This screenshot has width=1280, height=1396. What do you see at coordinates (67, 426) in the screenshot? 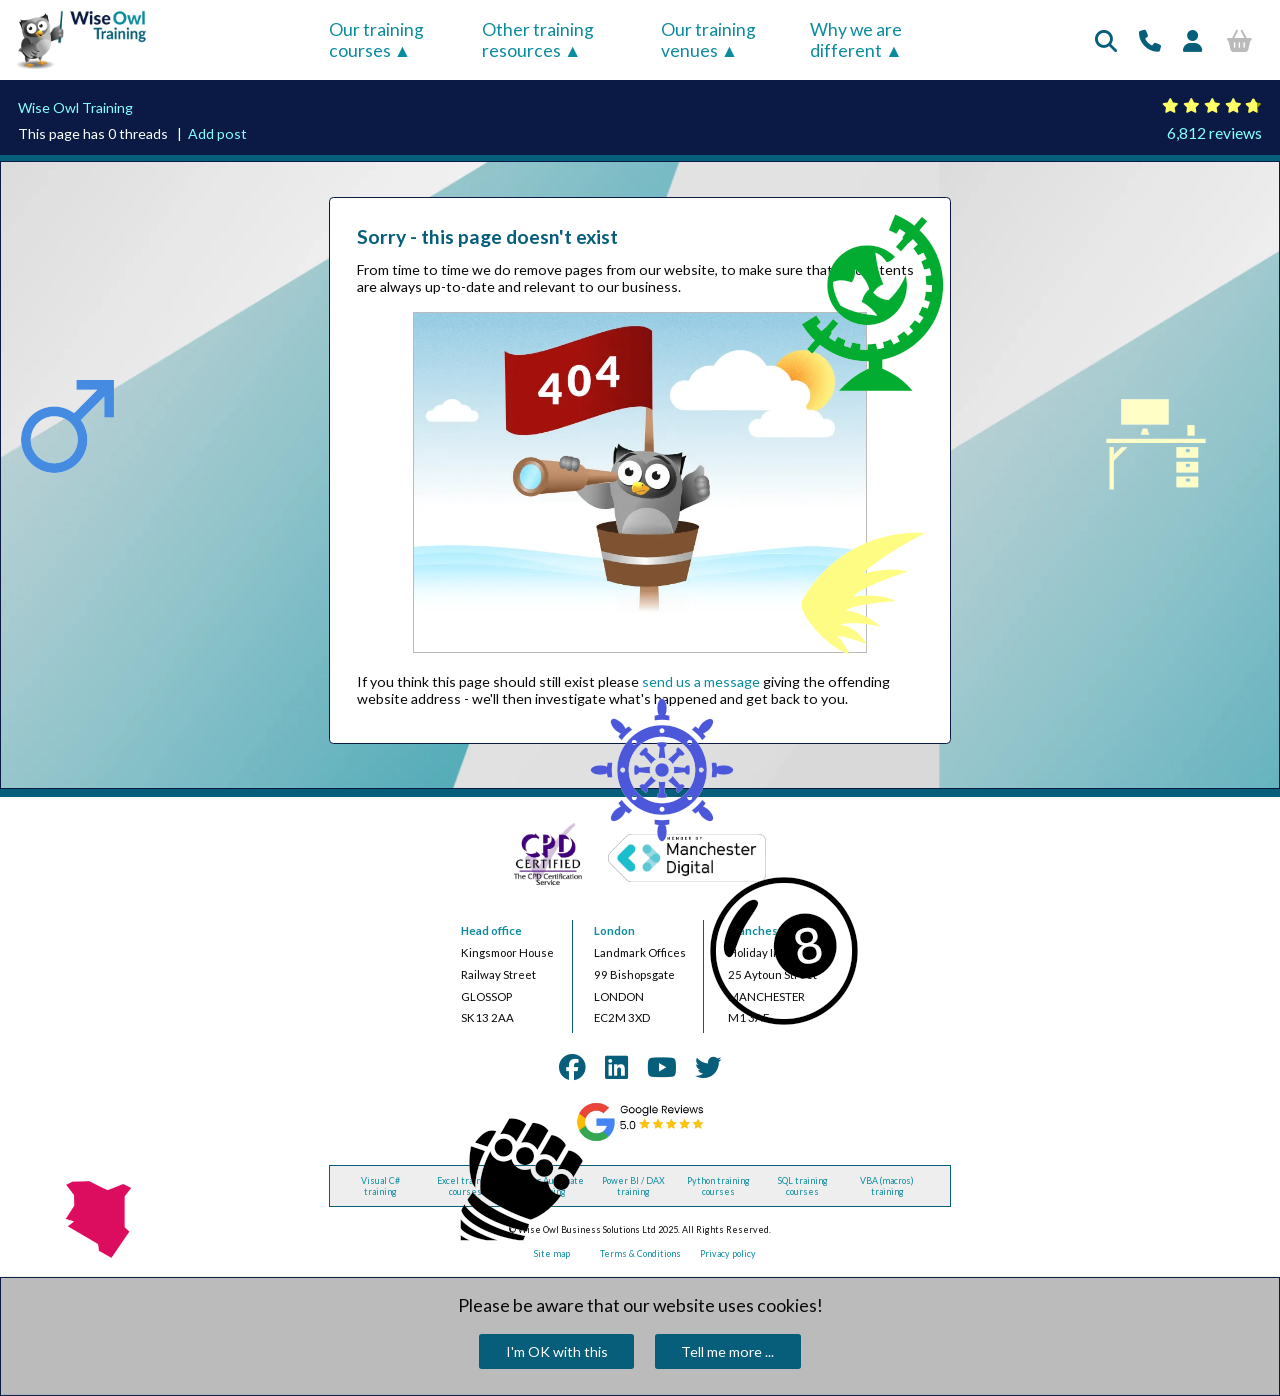
I see `indicates male gender option` at bounding box center [67, 426].